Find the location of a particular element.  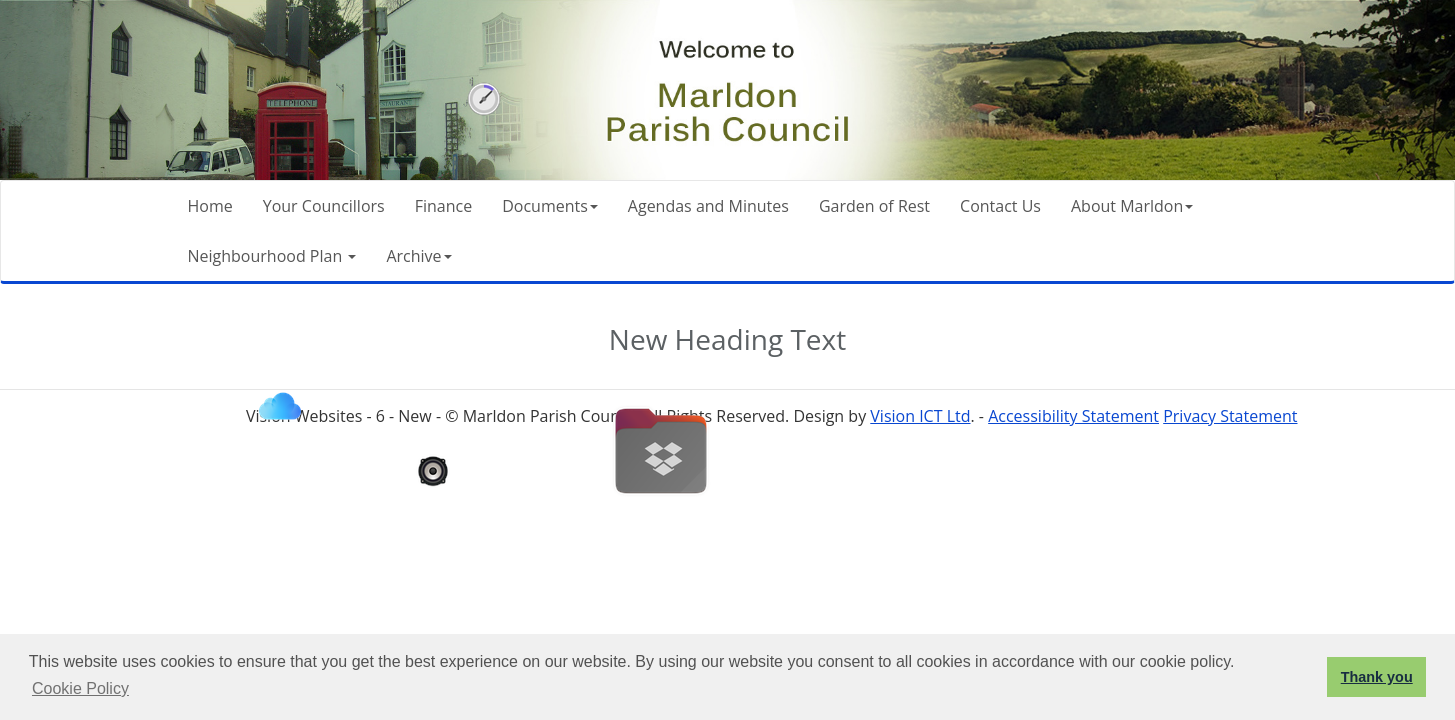

access iCloud Drive cloud storage is located at coordinates (280, 406).